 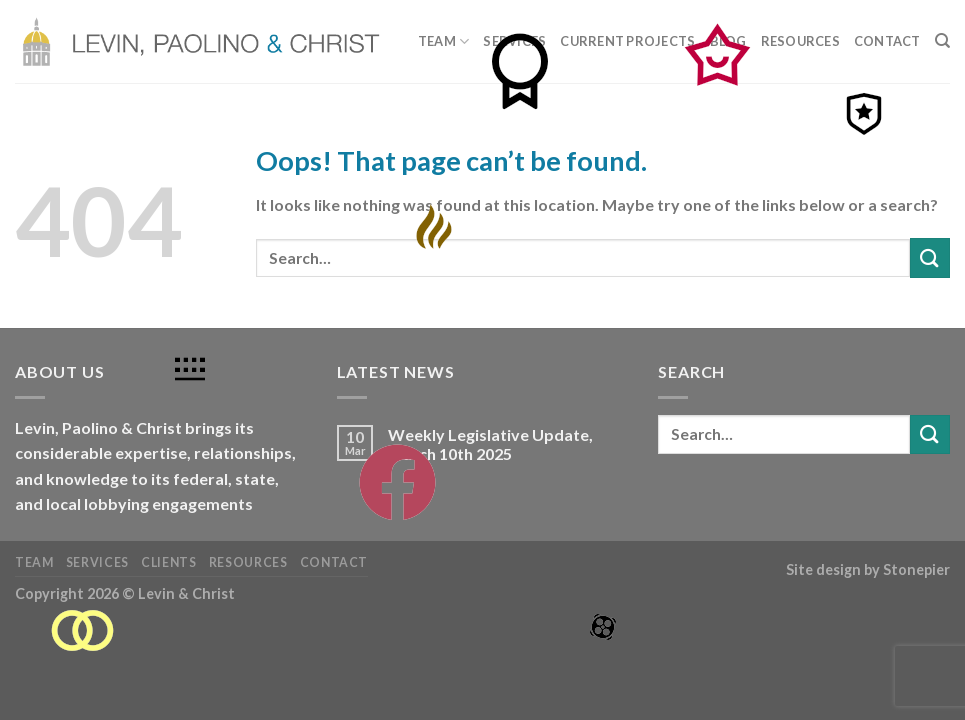 I want to click on indicates hot or trending content, so click(x=434, y=227).